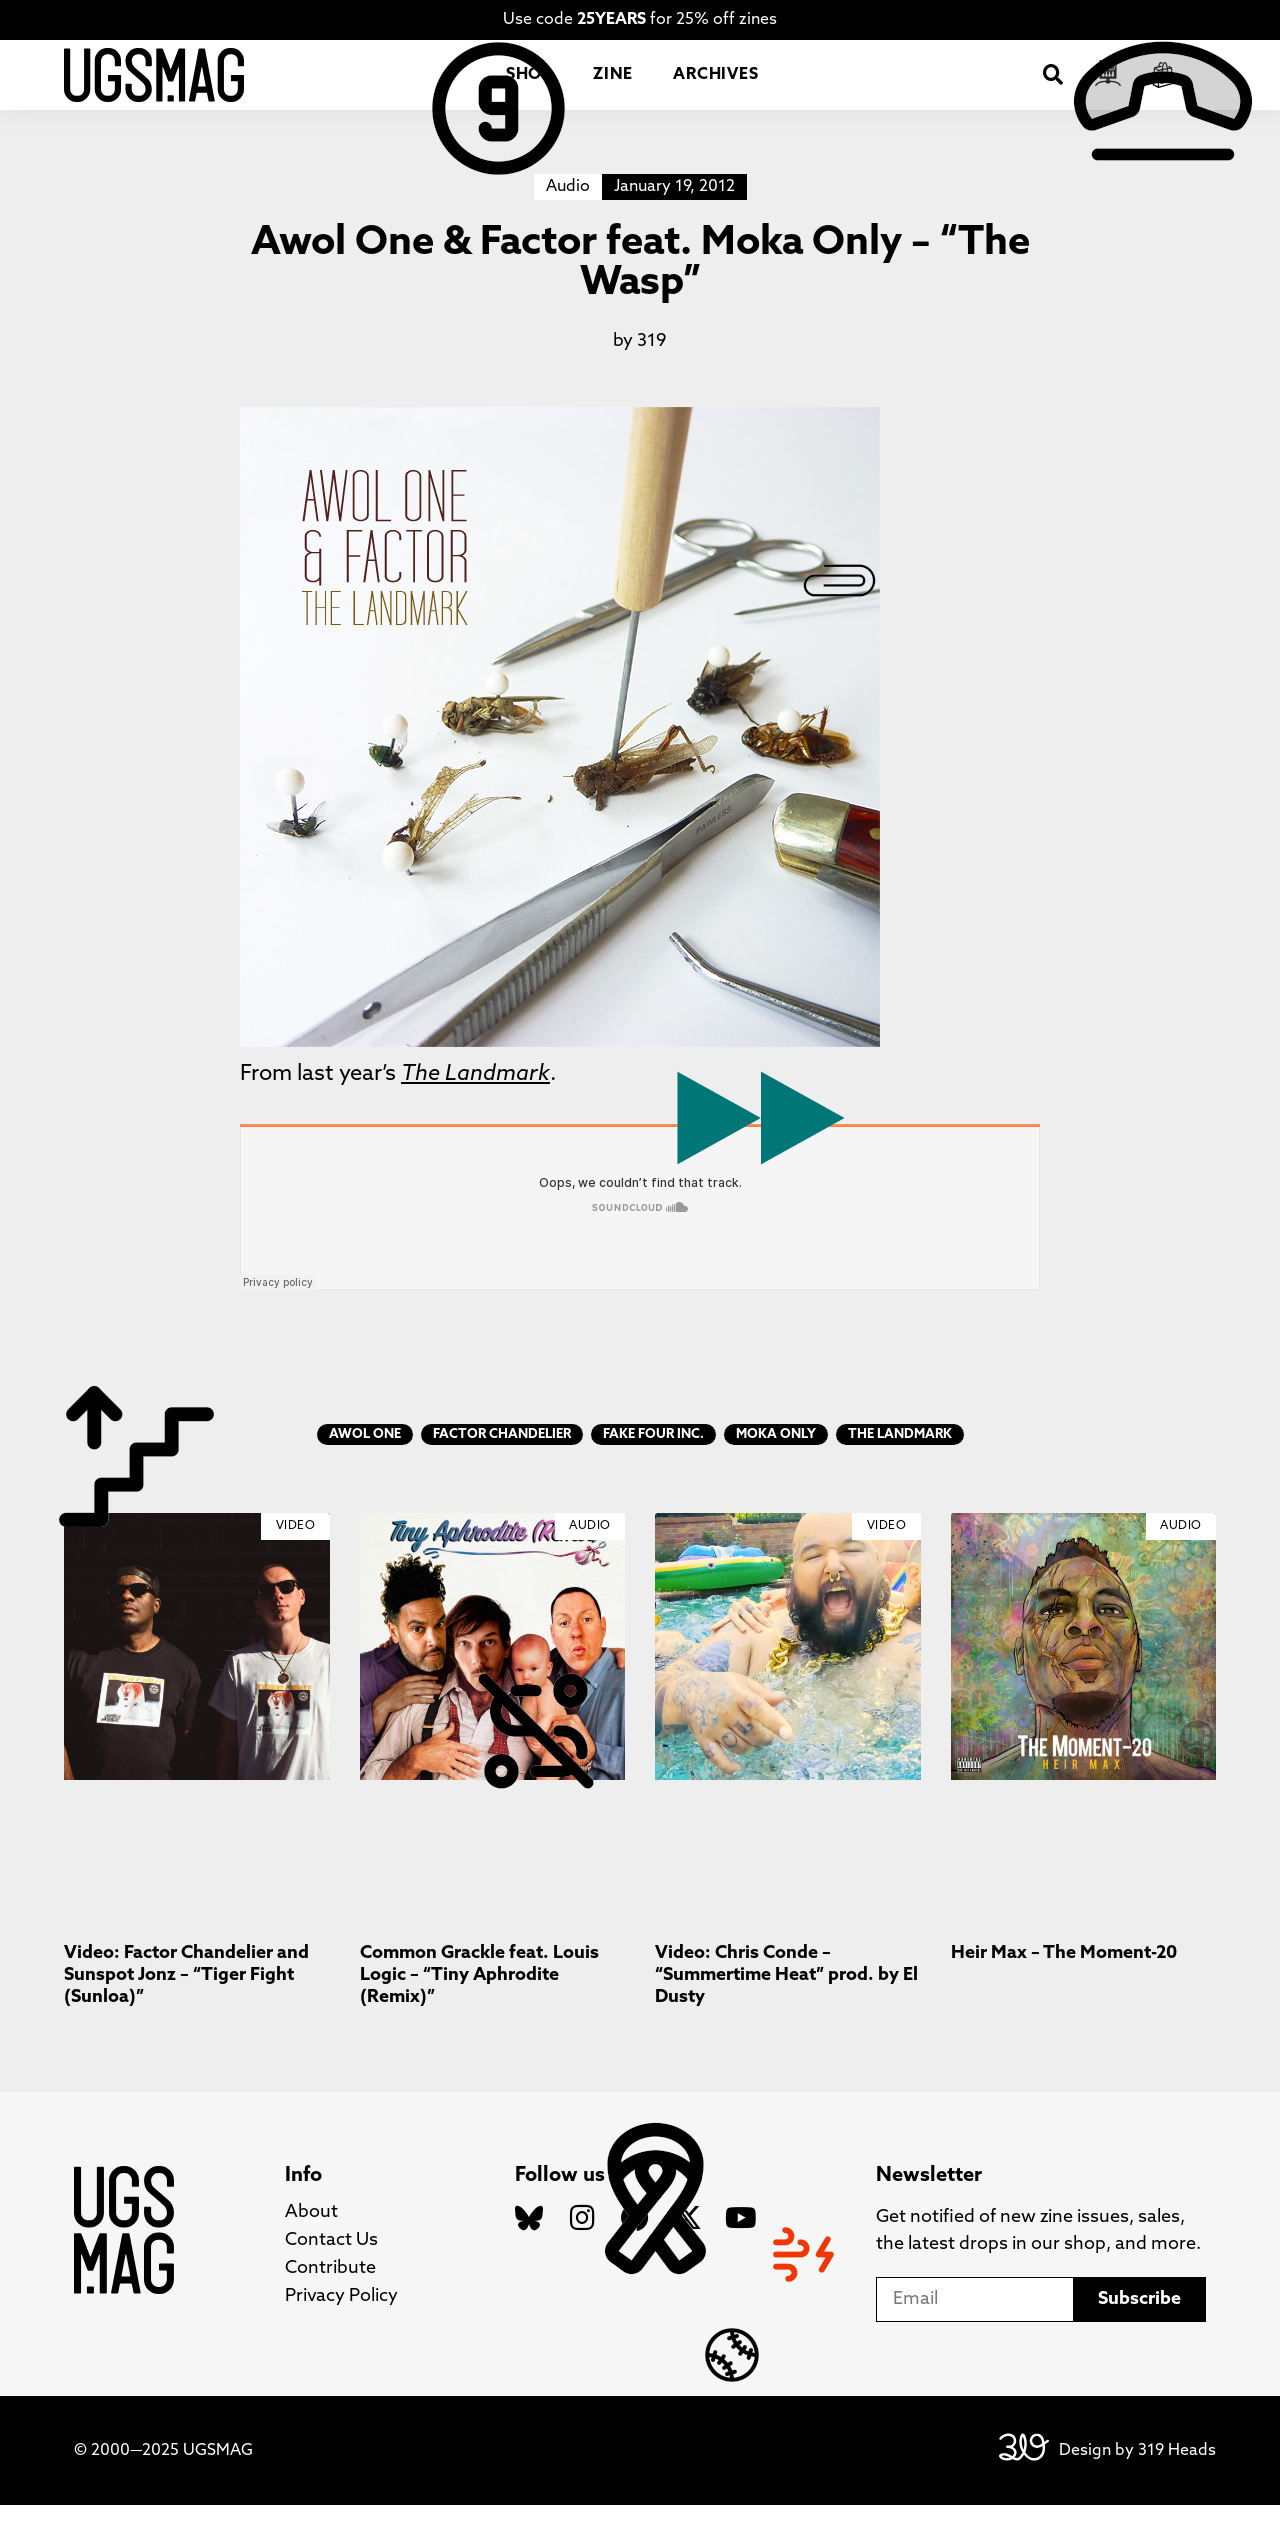 Image resolution: width=1280 pixels, height=2535 pixels. I want to click on attach a file to your message, so click(839, 580).